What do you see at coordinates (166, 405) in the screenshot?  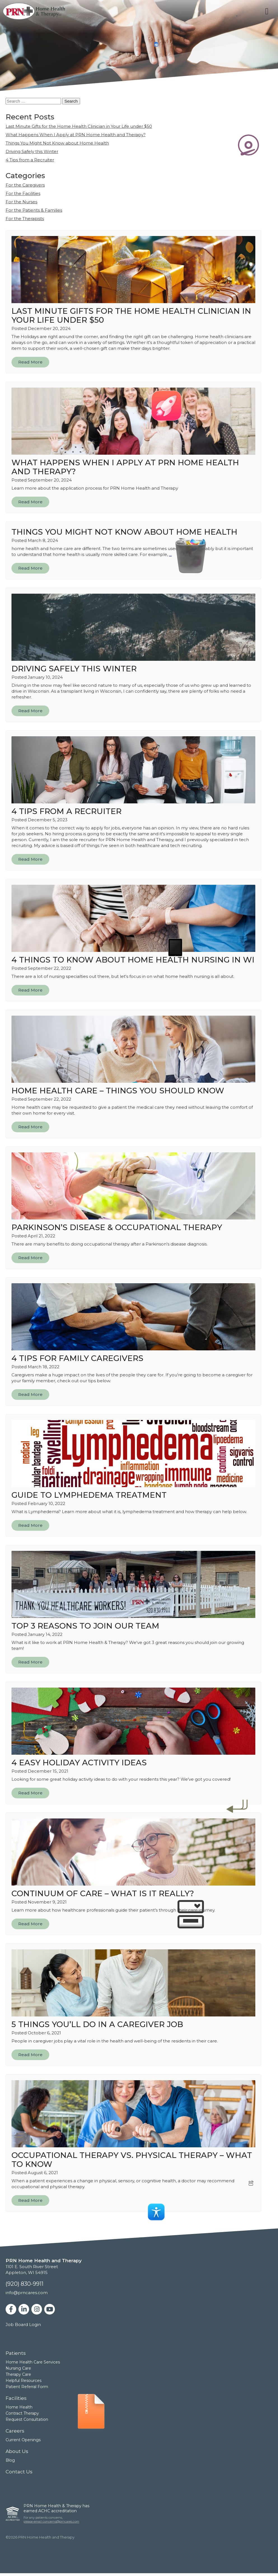 I see `open the games app` at bounding box center [166, 405].